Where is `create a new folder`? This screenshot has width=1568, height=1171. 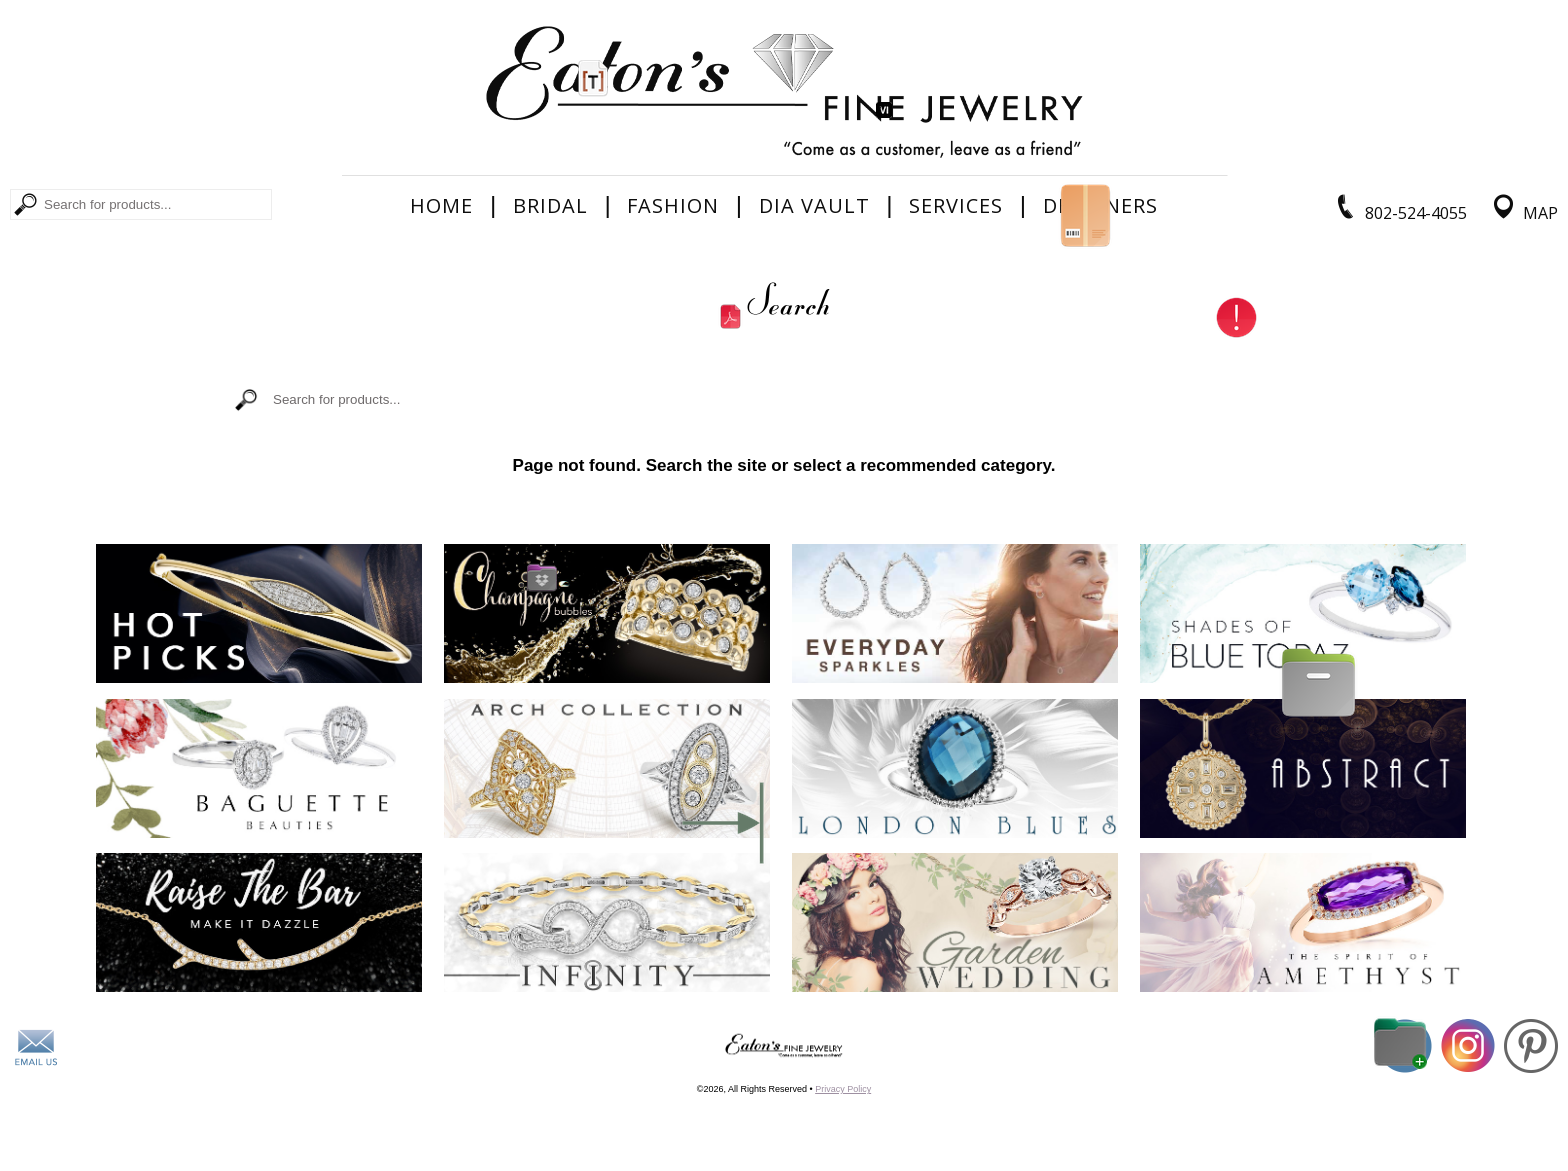
create a new folder is located at coordinates (1400, 1042).